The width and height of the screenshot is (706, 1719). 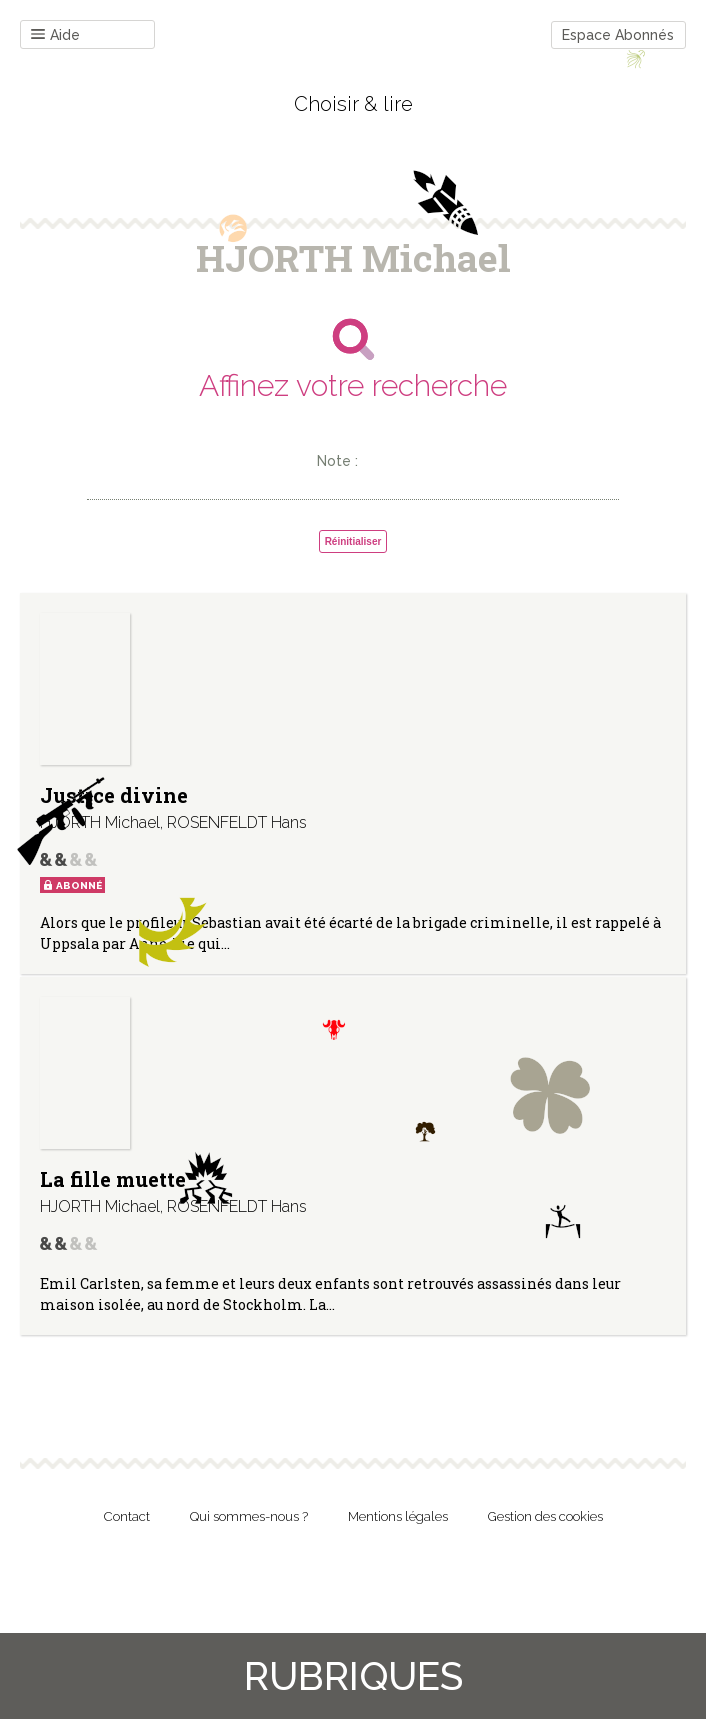 What do you see at coordinates (446, 202) in the screenshot?
I see `launch or deploy an application` at bounding box center [446, 202].